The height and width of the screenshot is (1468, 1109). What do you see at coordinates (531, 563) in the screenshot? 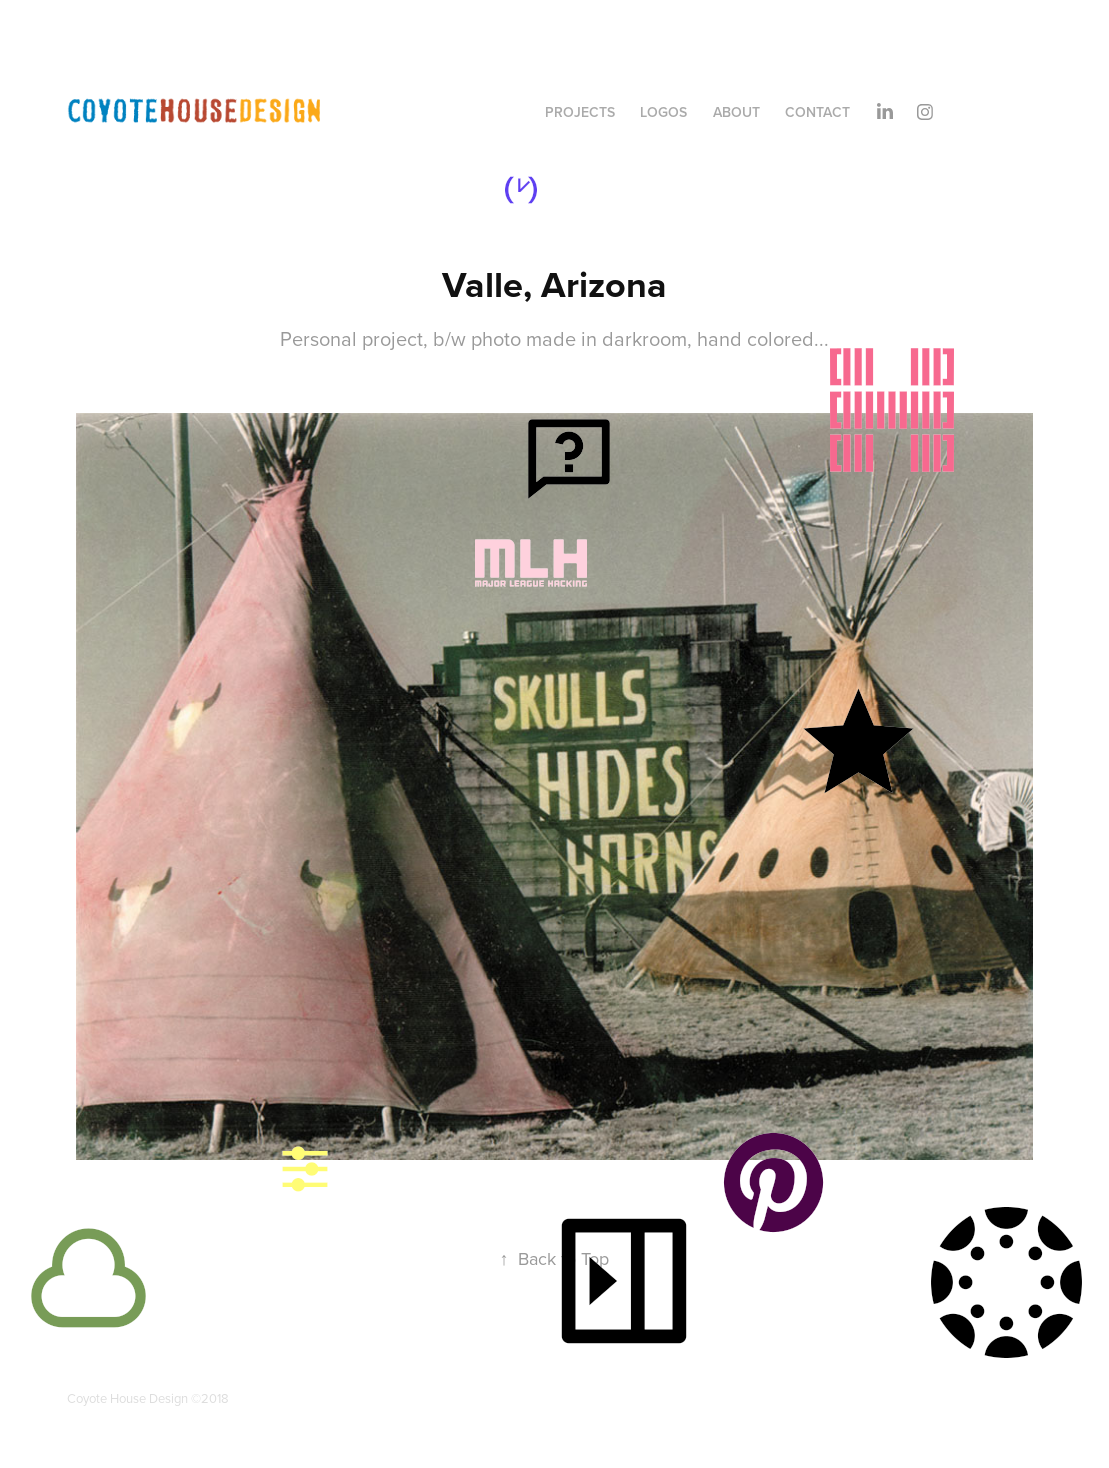
I see `visit the Major League Hacking website` at bounding box center [531, 563].